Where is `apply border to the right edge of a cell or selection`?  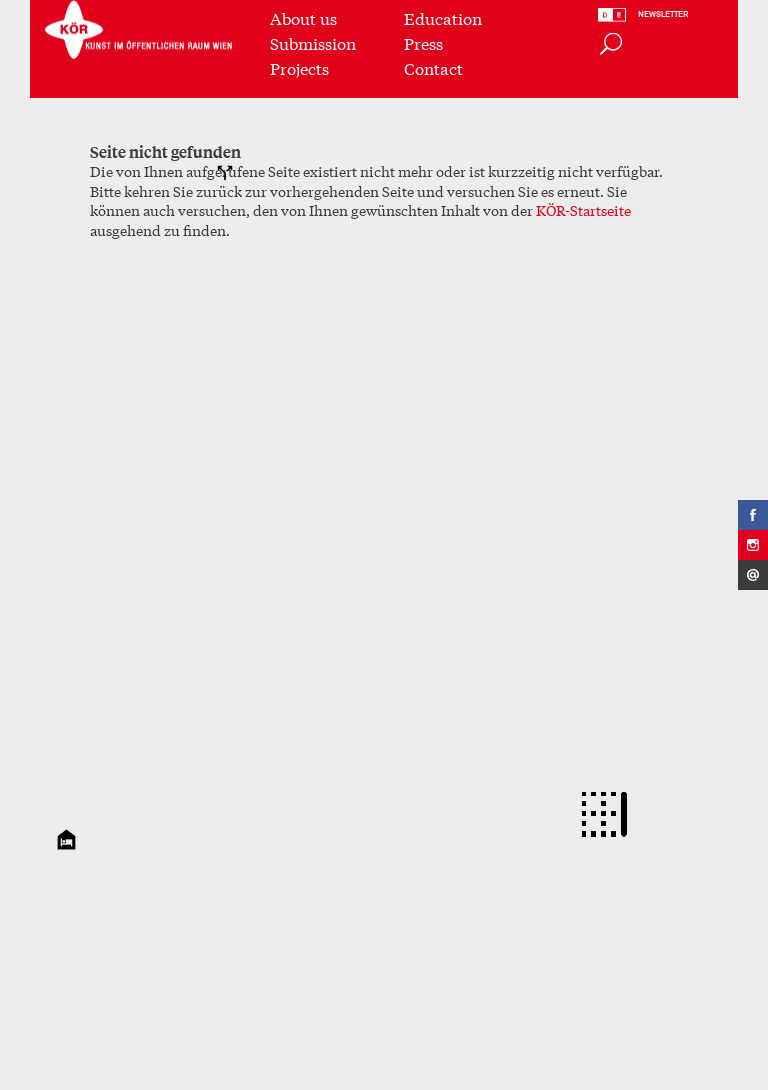
apply border to the right edge of a cell or selection is located at coordinates (604, 814).